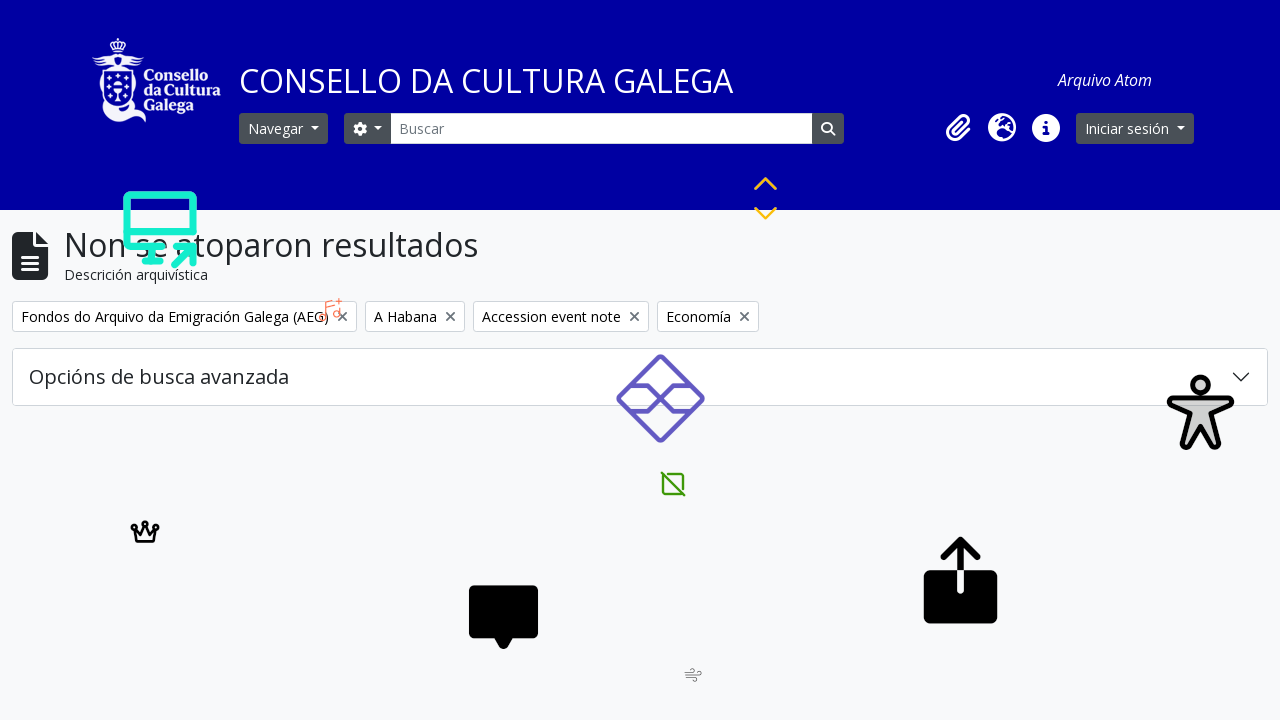 Image resolution: width=1280 pixels, height=720 pixels. I want to click on export or upload a file, so click(960, 583).